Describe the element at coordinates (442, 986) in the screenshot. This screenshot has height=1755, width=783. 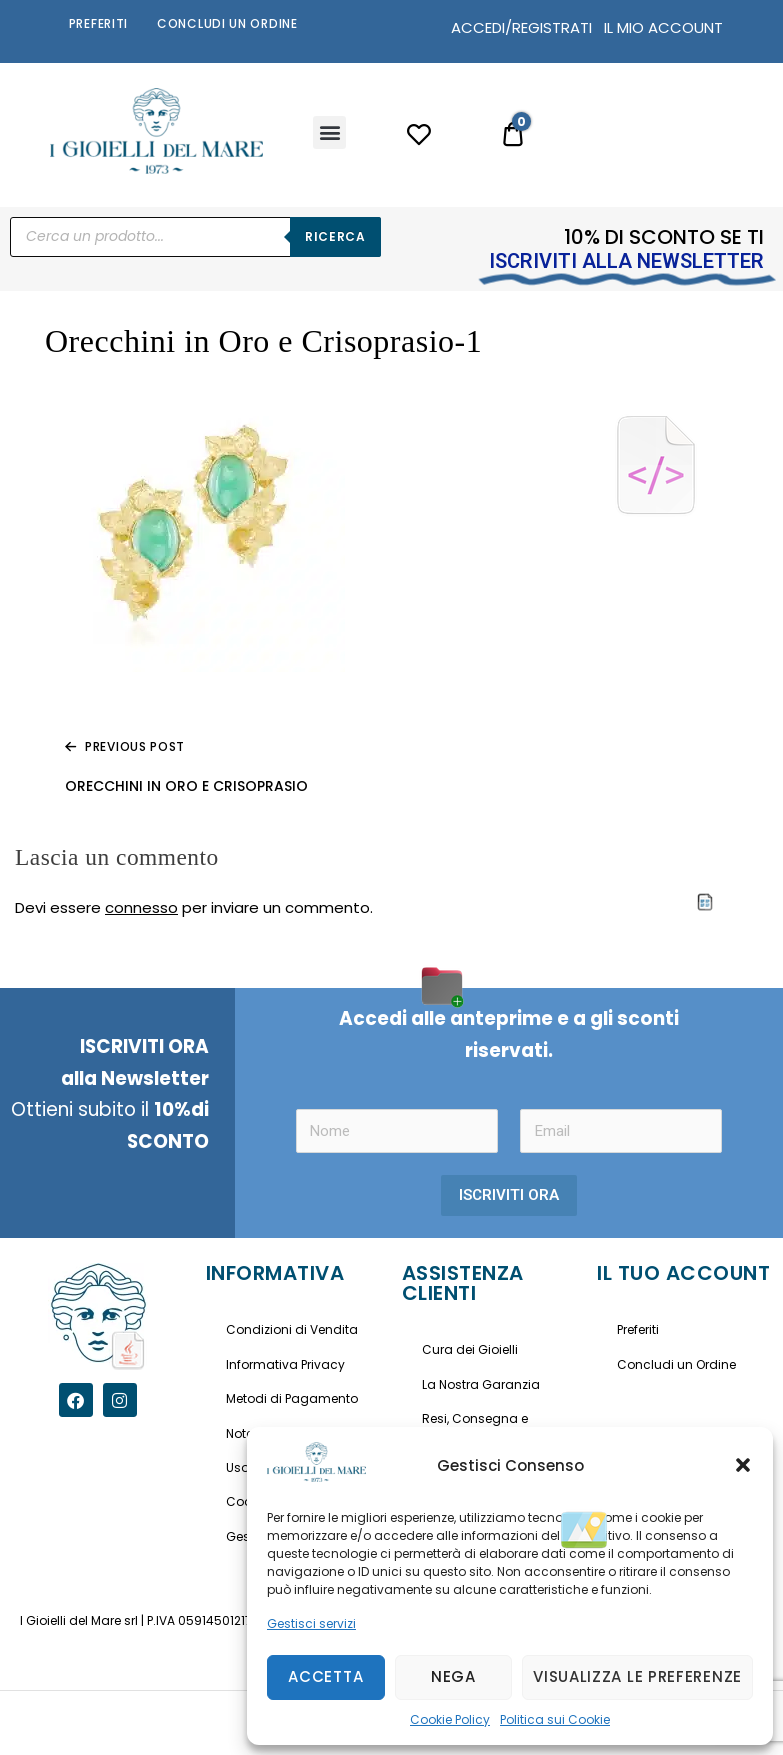
I see `create a new folder` at that location.